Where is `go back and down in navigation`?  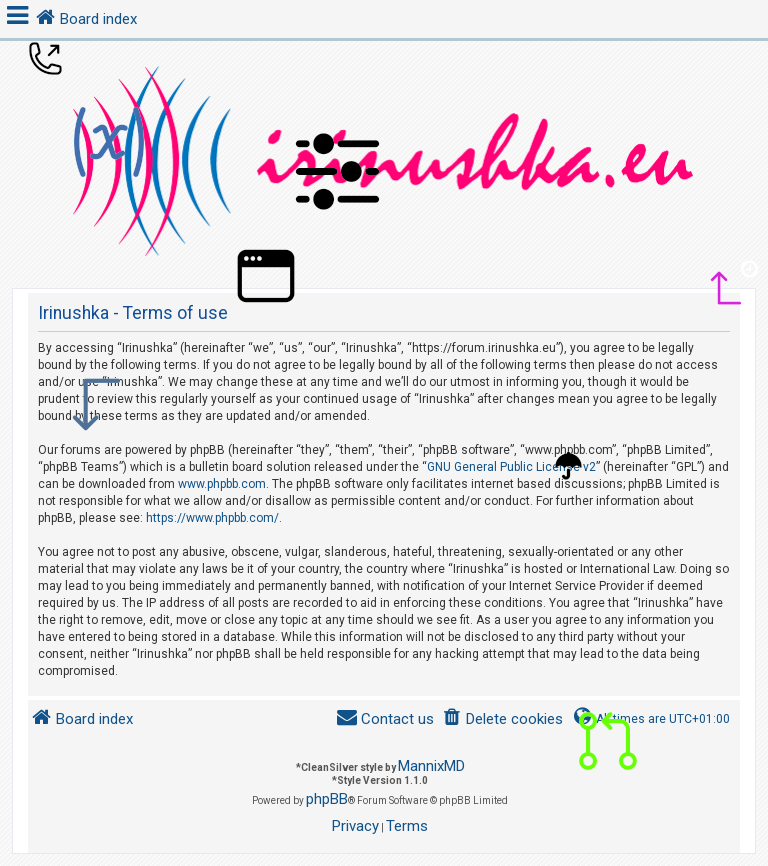 go back and down in navigation is located at coordinates (96, 404).